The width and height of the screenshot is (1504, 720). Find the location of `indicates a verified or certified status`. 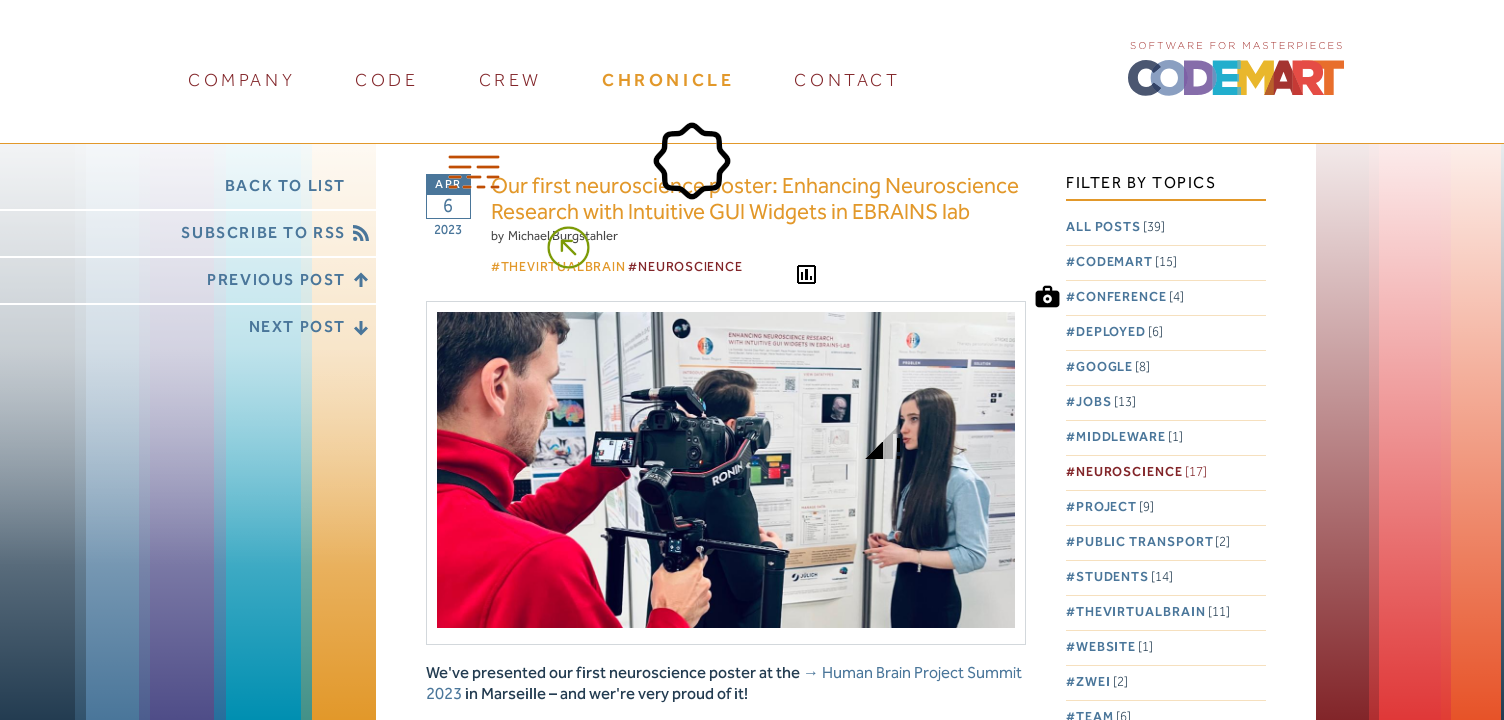

indicates a verified or certified status is located at coordinates (692, 161).